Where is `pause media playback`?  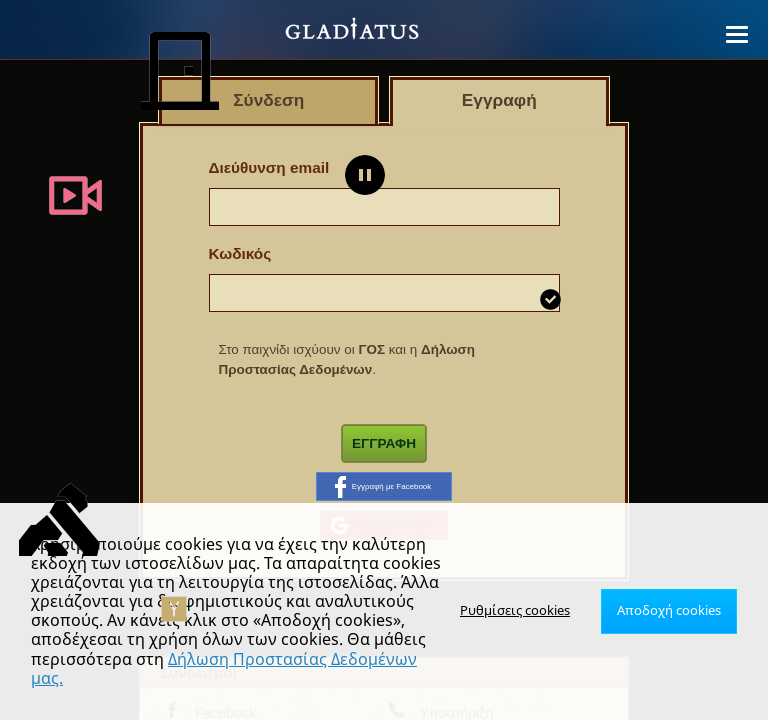 pause media playback is located at coordinates (365, 175).